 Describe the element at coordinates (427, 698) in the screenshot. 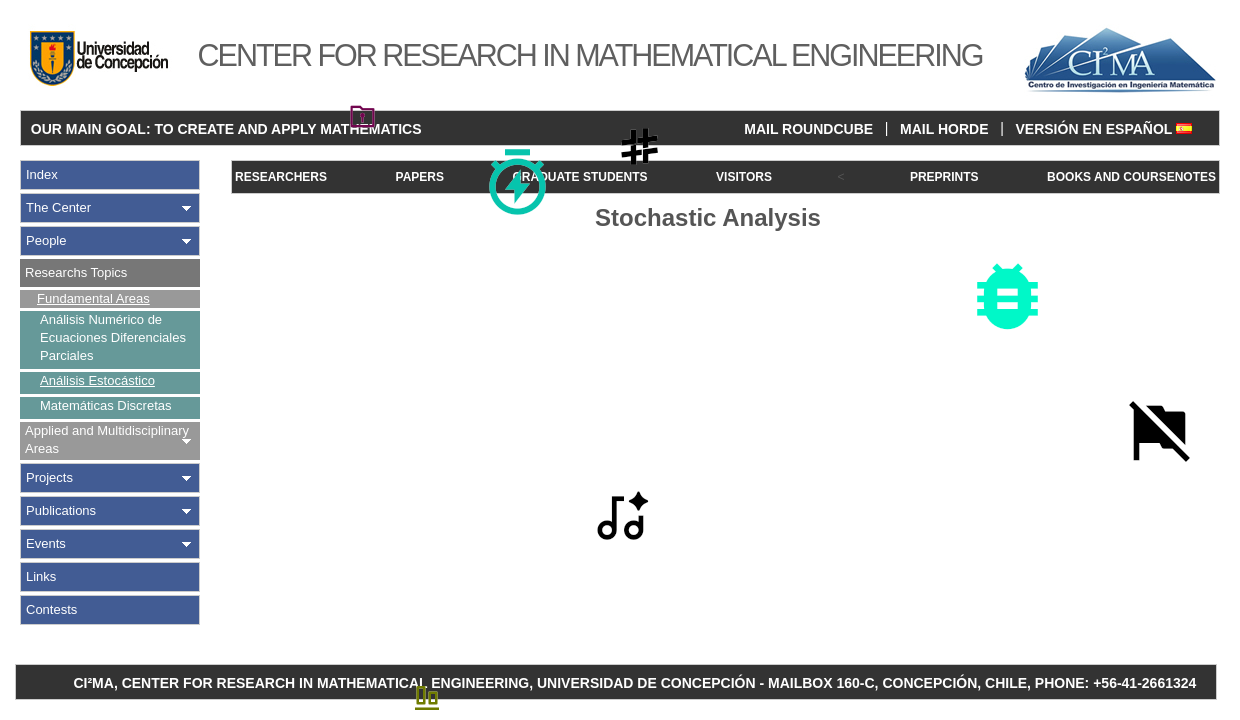

I see `align items to the bottom of a container` at that location.